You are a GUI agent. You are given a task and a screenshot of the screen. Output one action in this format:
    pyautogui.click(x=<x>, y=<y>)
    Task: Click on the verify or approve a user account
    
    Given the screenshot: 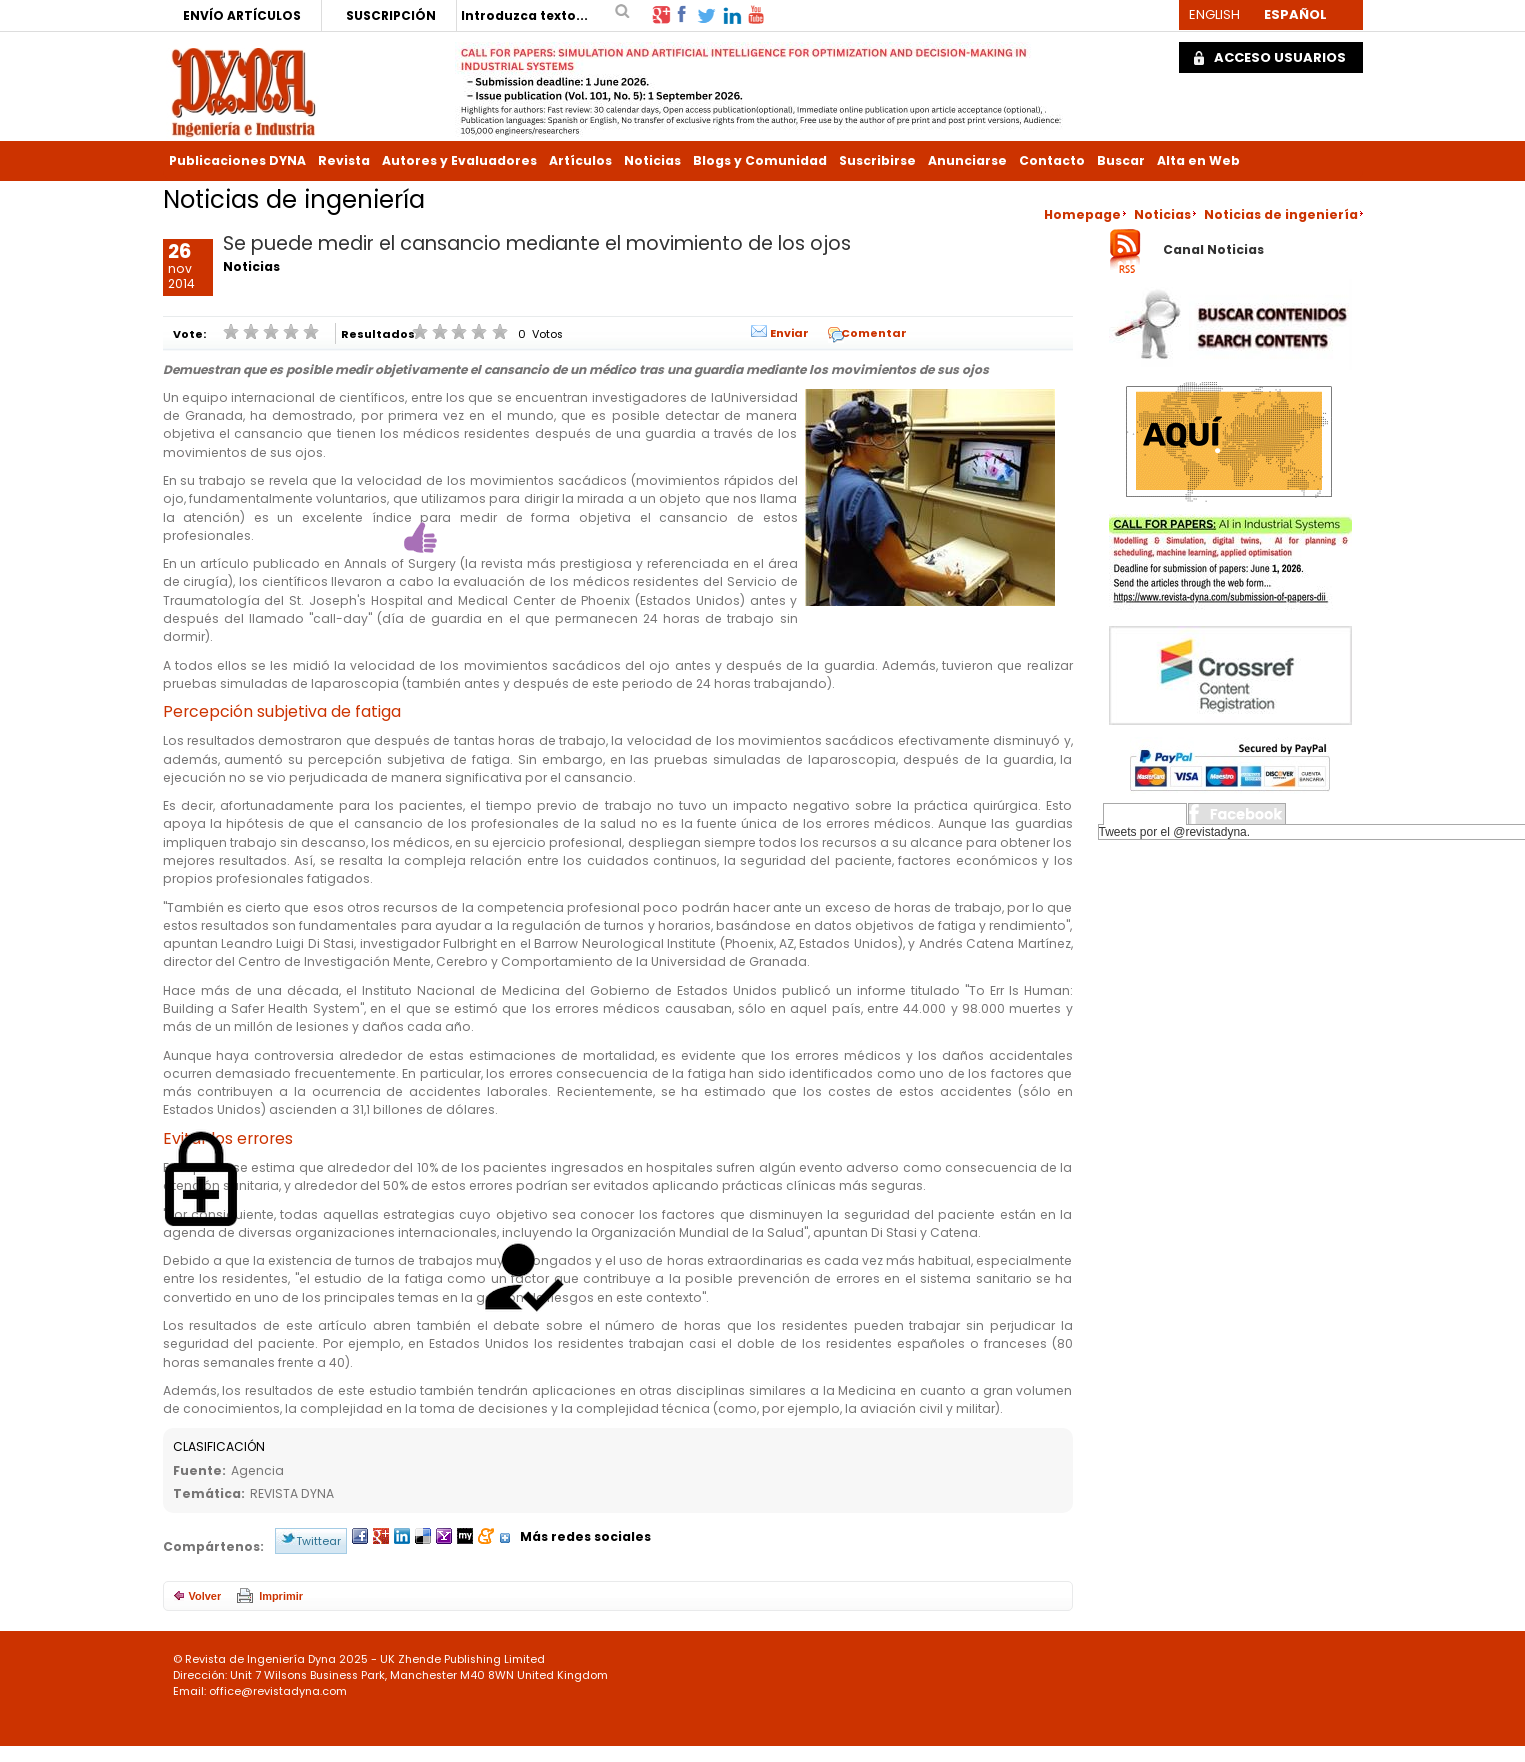 What is the action you would take?
    pyautogui.click(x=522, y=1276)
    